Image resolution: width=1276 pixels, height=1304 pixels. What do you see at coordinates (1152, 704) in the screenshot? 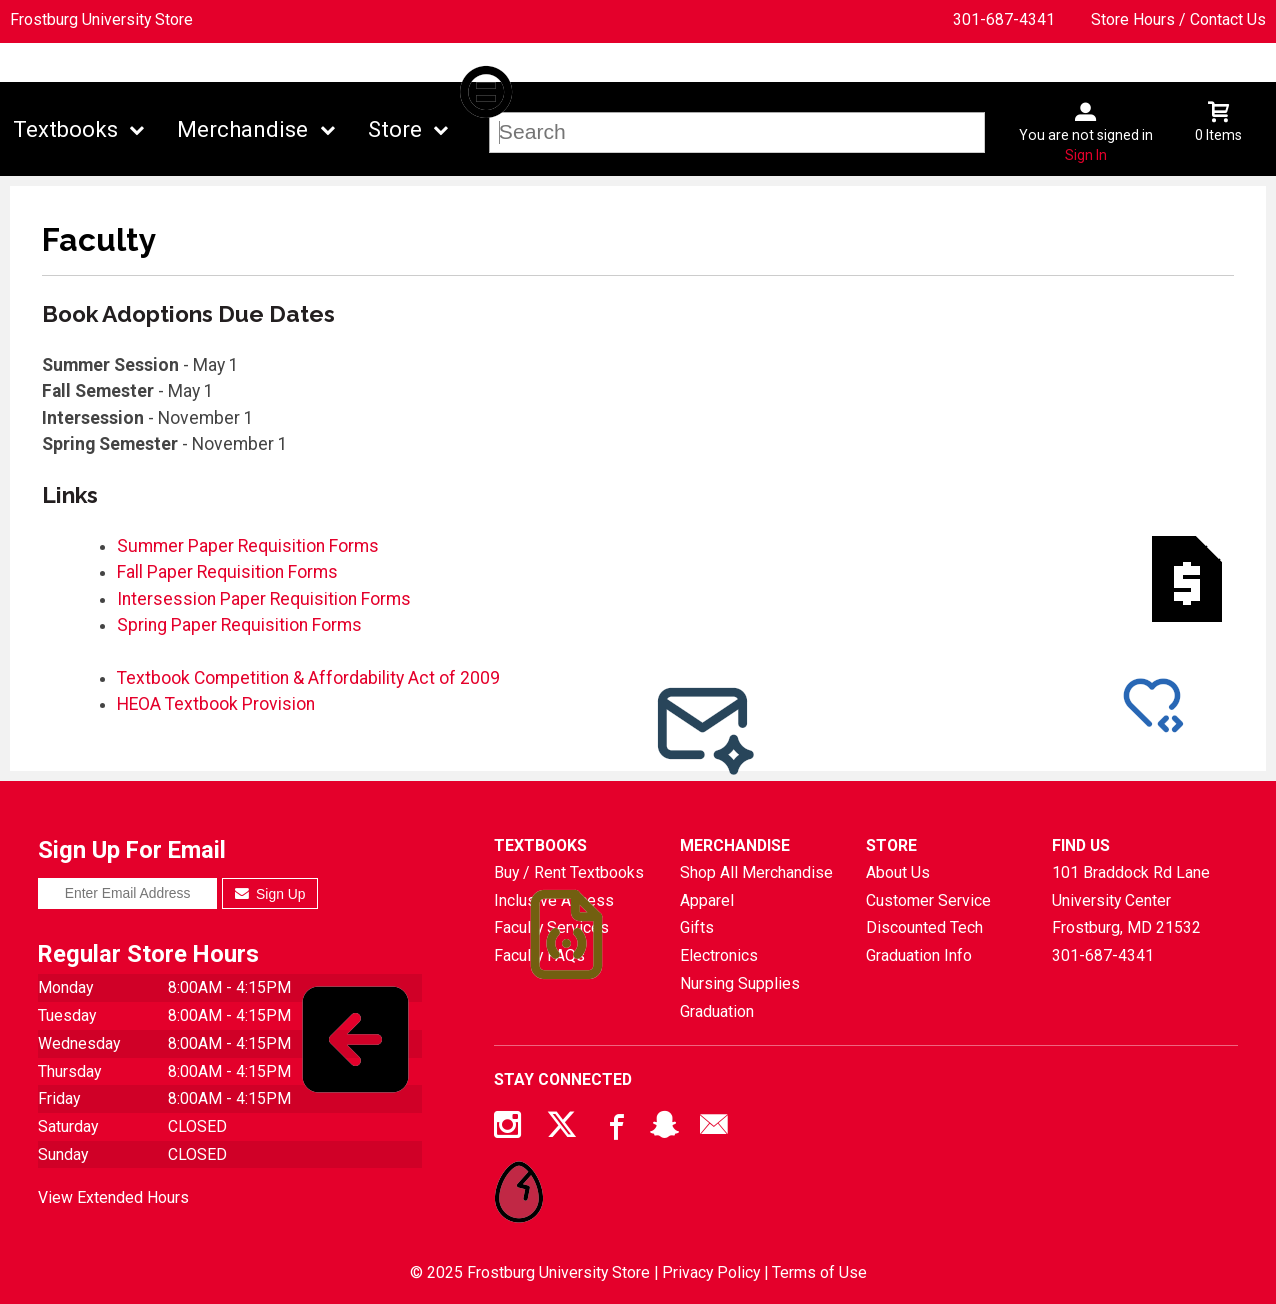
I see `favorite or like a code snippet` at bounding box center [1152, 704].